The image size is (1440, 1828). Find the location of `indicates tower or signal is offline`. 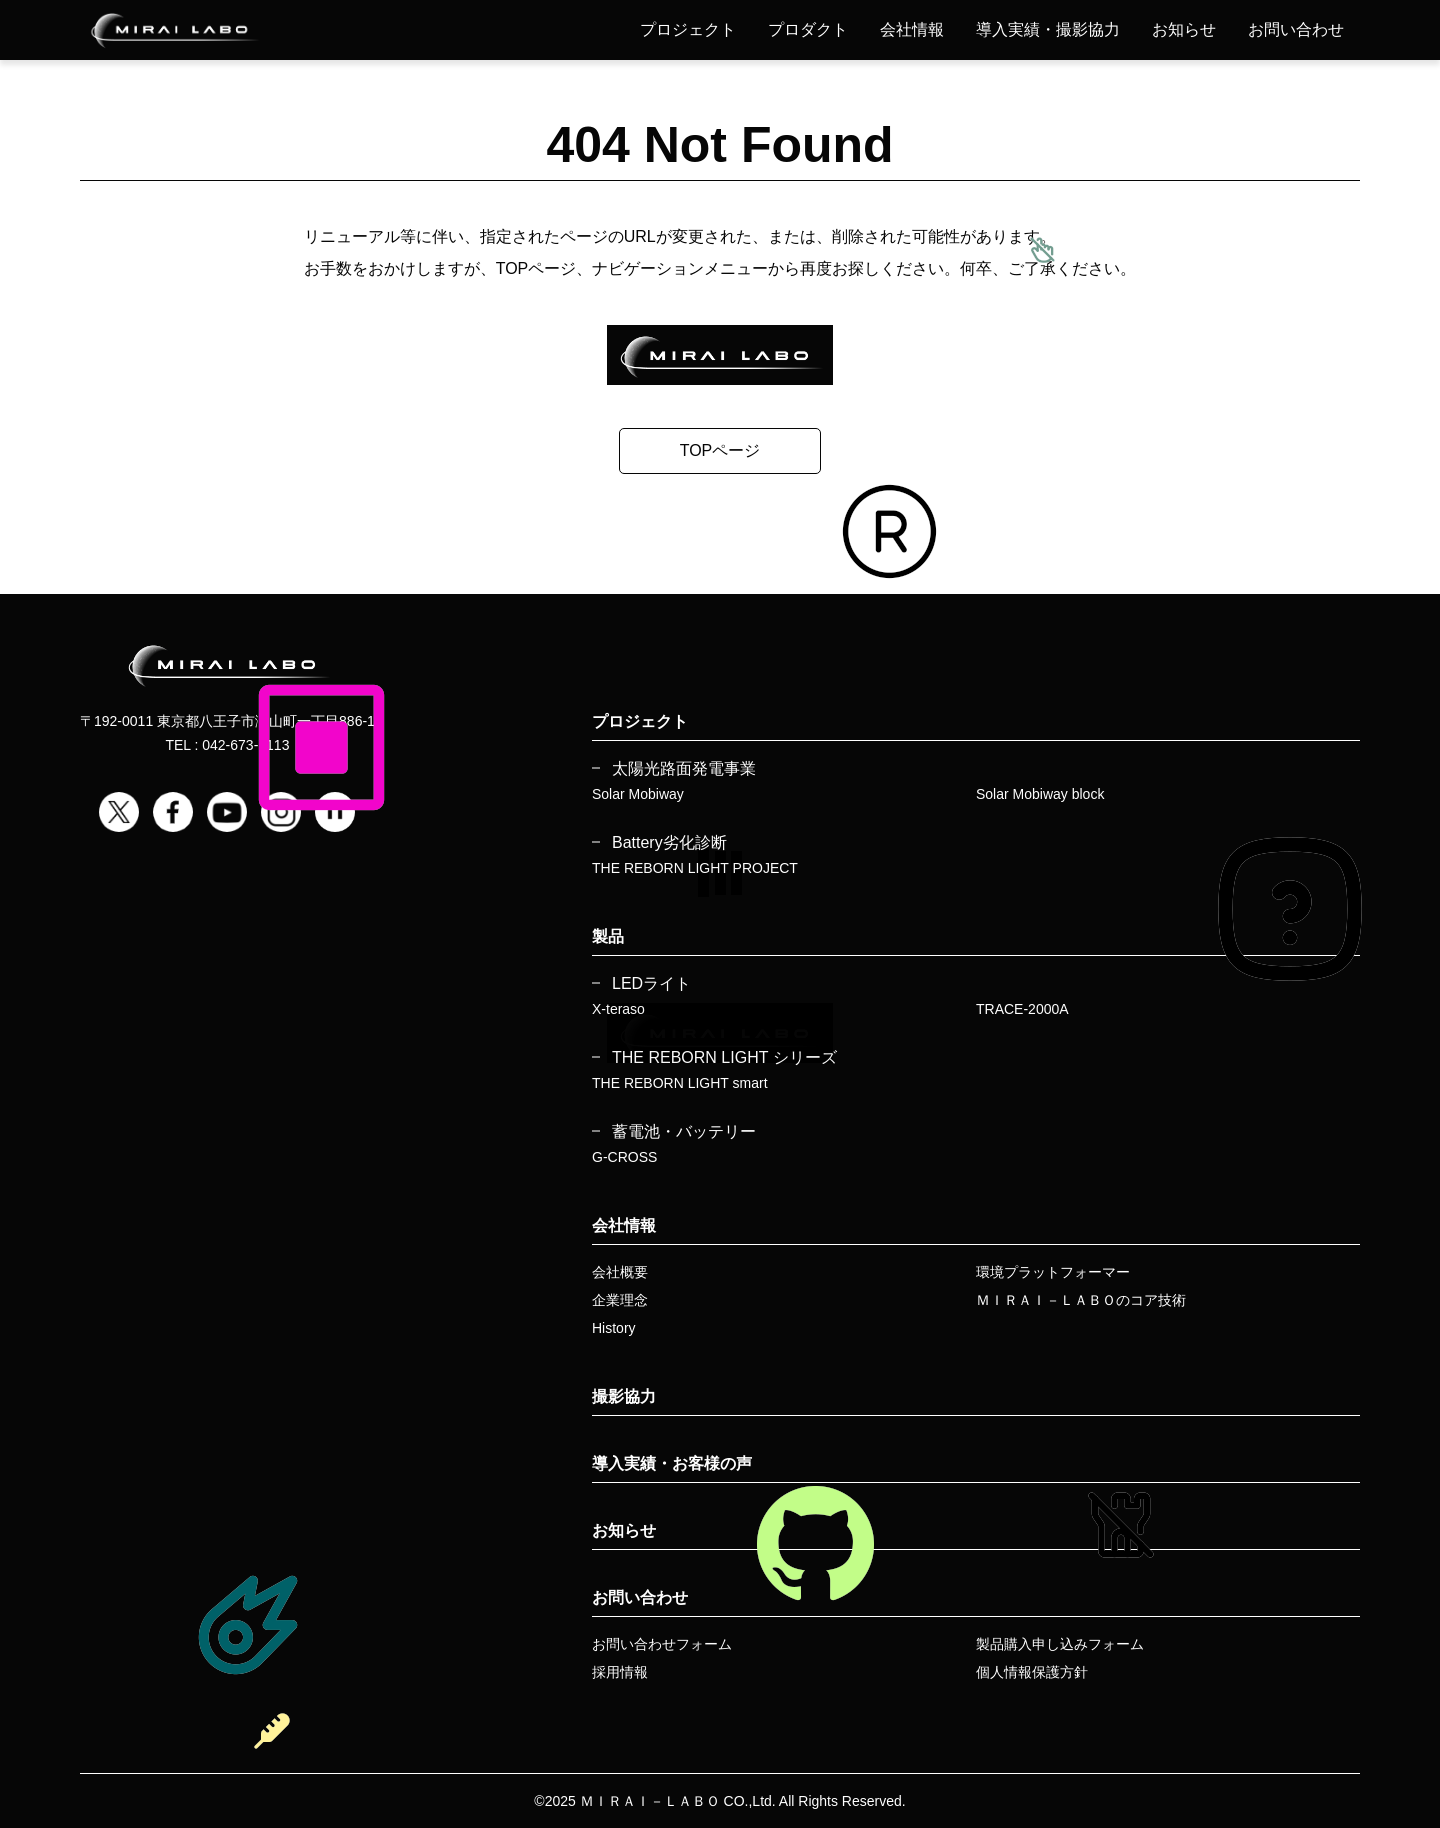

indicates tower or signal is offline is located at coordinates (1121, 1525).